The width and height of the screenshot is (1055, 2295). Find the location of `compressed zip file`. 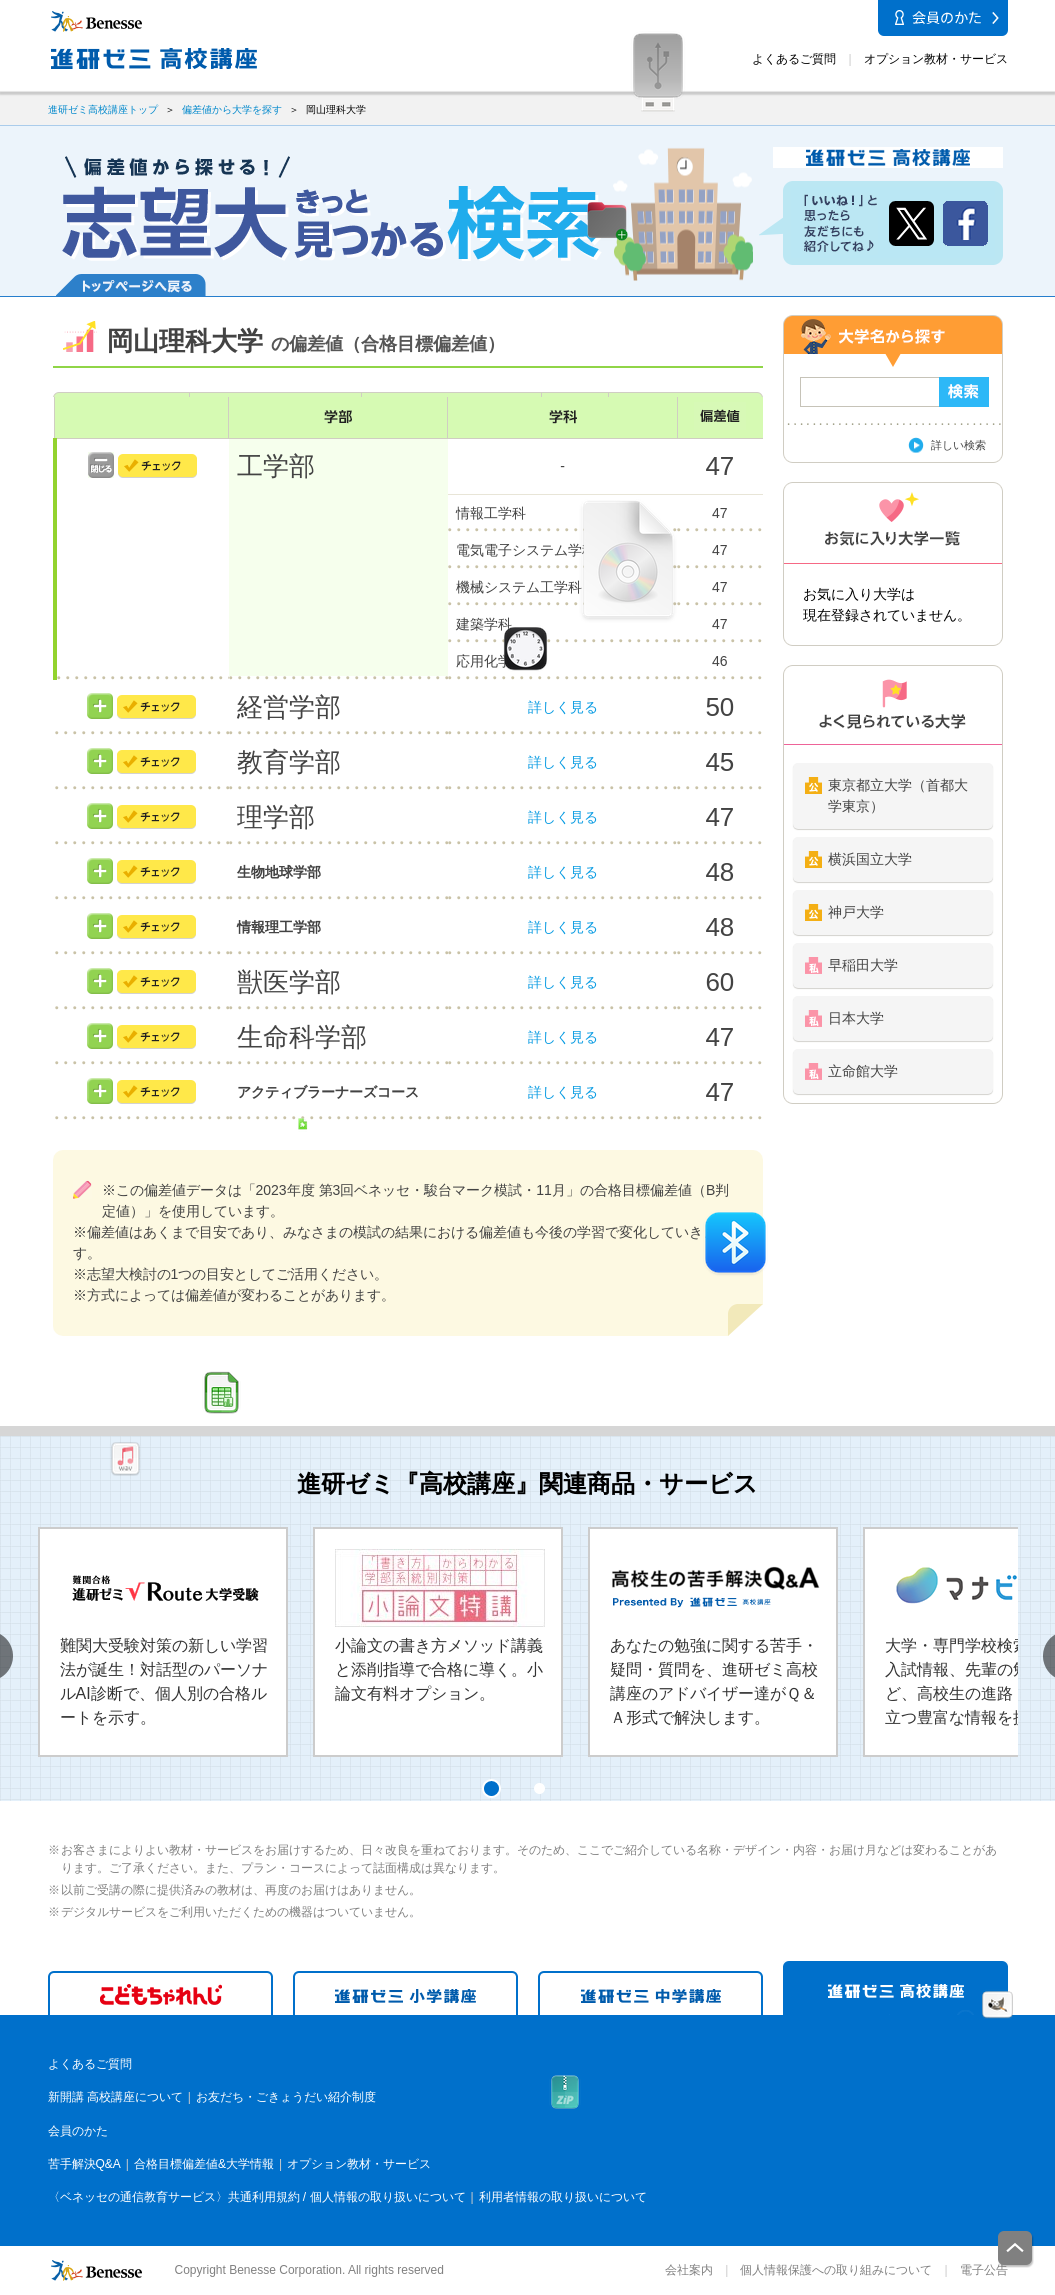

compressed zip file is located at coordinates (565, 2092).